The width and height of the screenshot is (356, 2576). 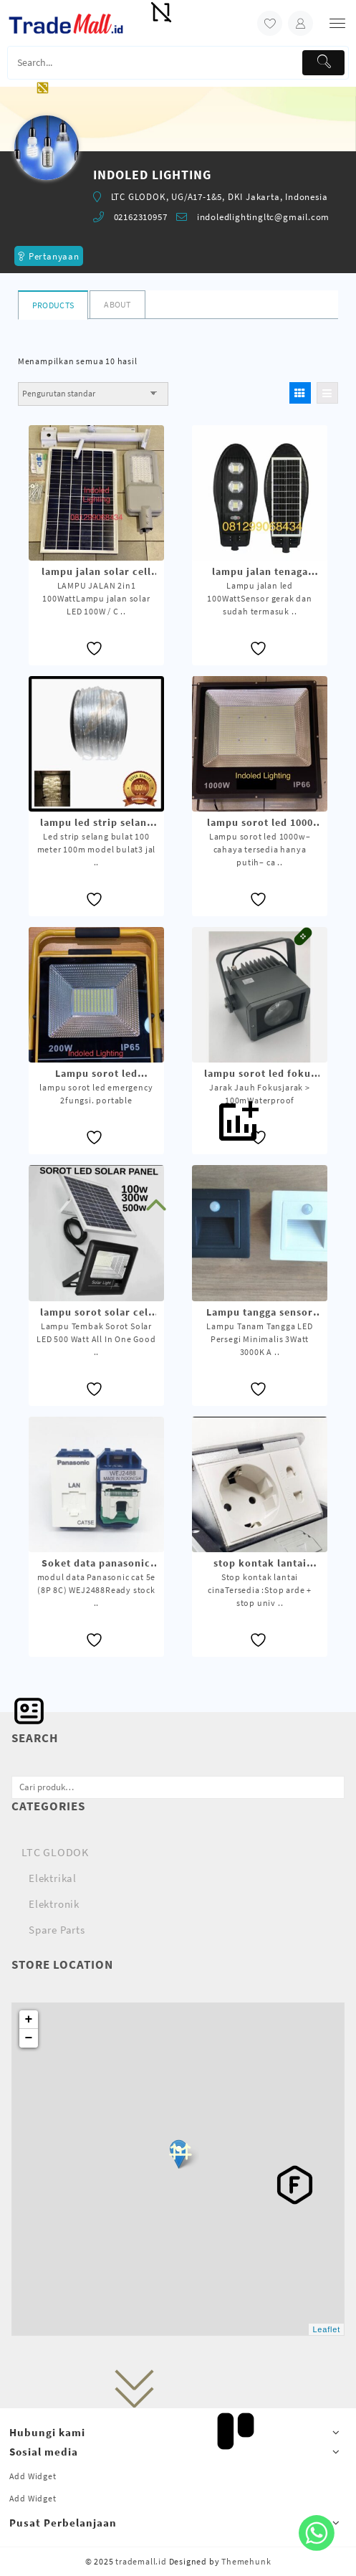 What do you see at coordinates (303, 936) in the screenshot?
I see `access first aid or medical resources` at bounding box center [303, 936].